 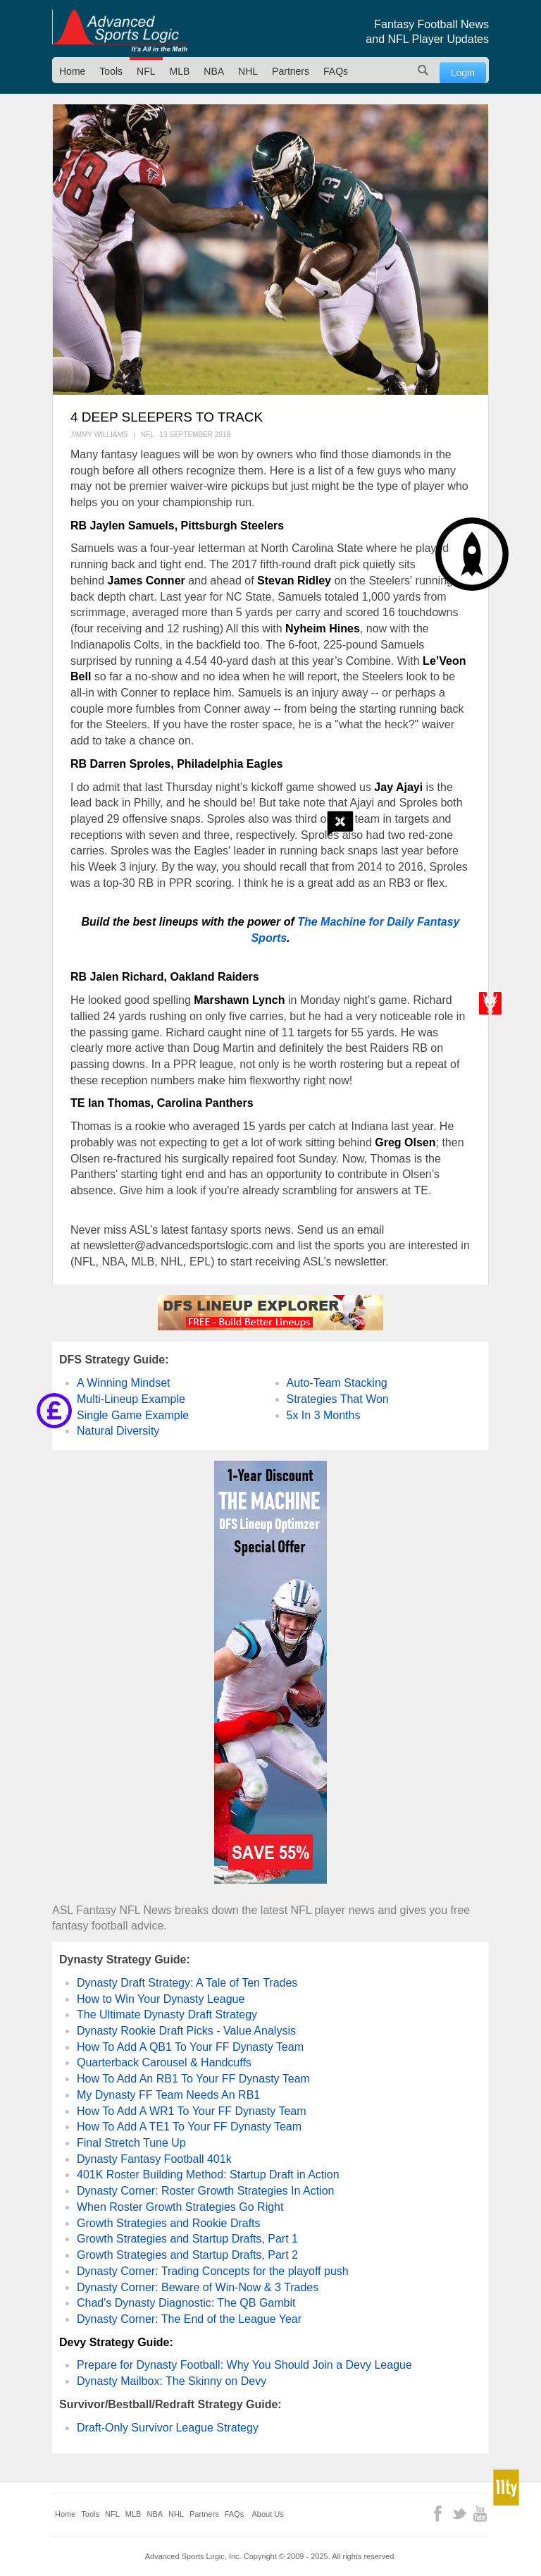 What do you see at coordinates (506, 2487) in the screenshot?
I see `eleventy (11ty) static site generator logo` at bounding box center [506, 2487].